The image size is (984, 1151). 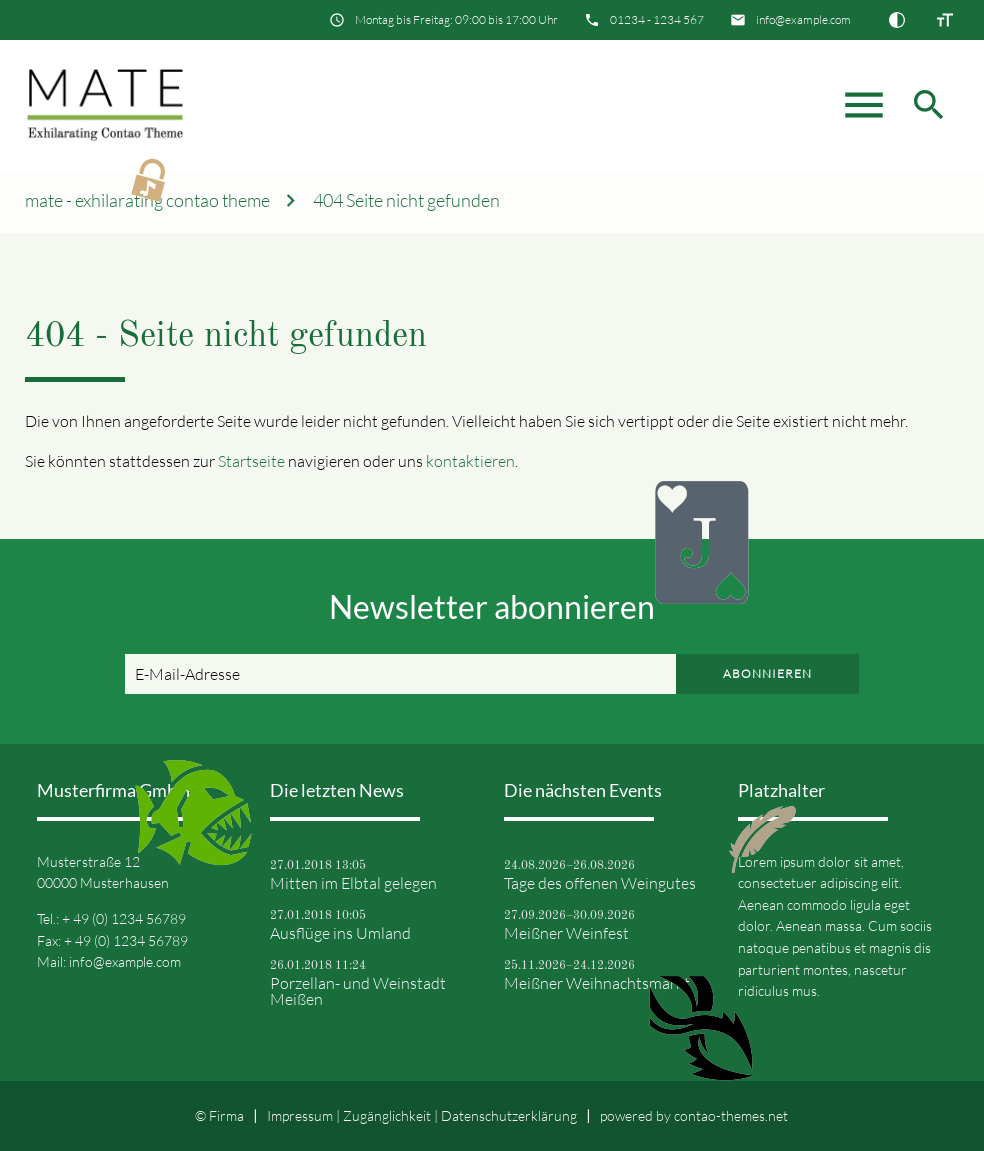 What do you see at coordinates (148, 180) in the screenshot?
I see `mute or silence audio notifications` at bounding box center [148, 180].